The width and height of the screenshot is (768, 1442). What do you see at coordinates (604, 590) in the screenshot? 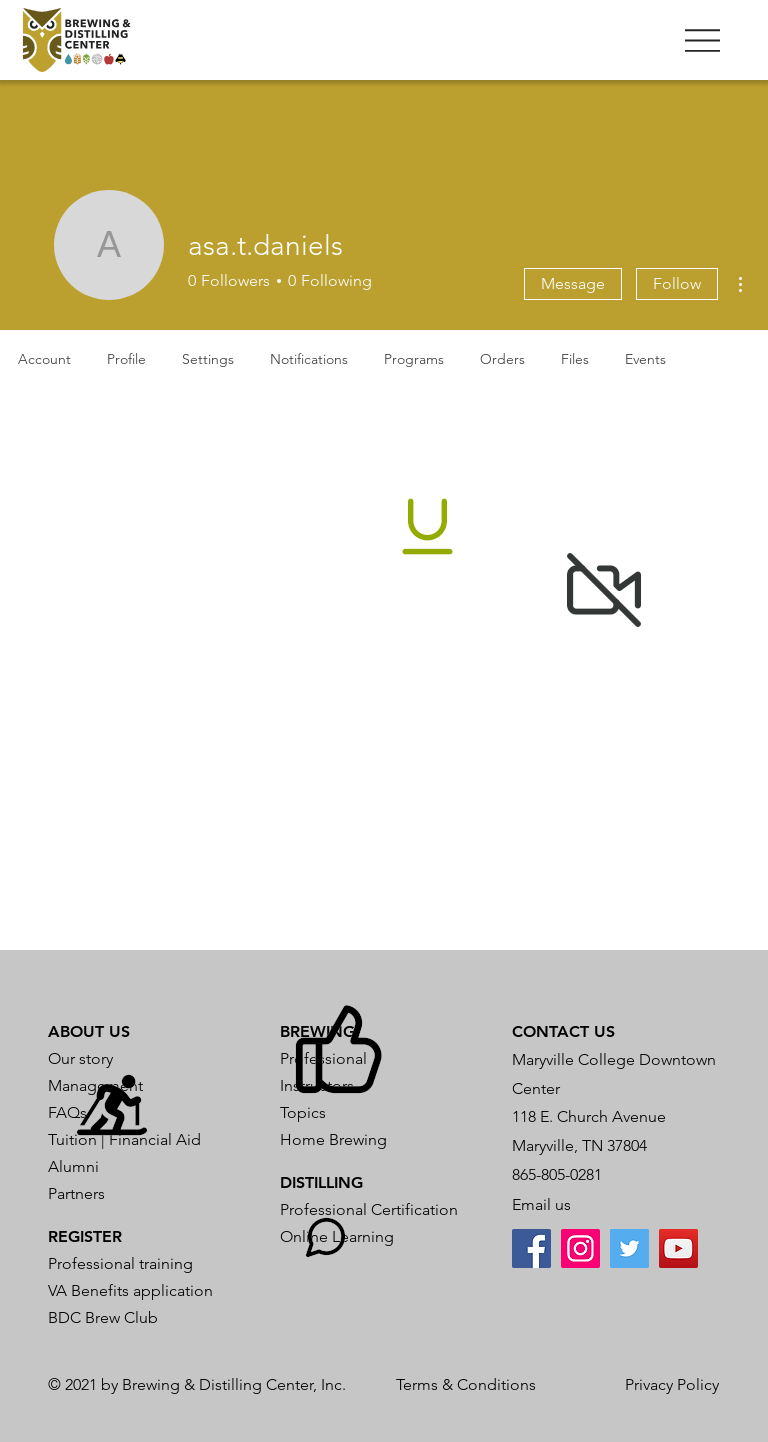
I see `turn off camera or disable video` at bounding box center [604, 590].